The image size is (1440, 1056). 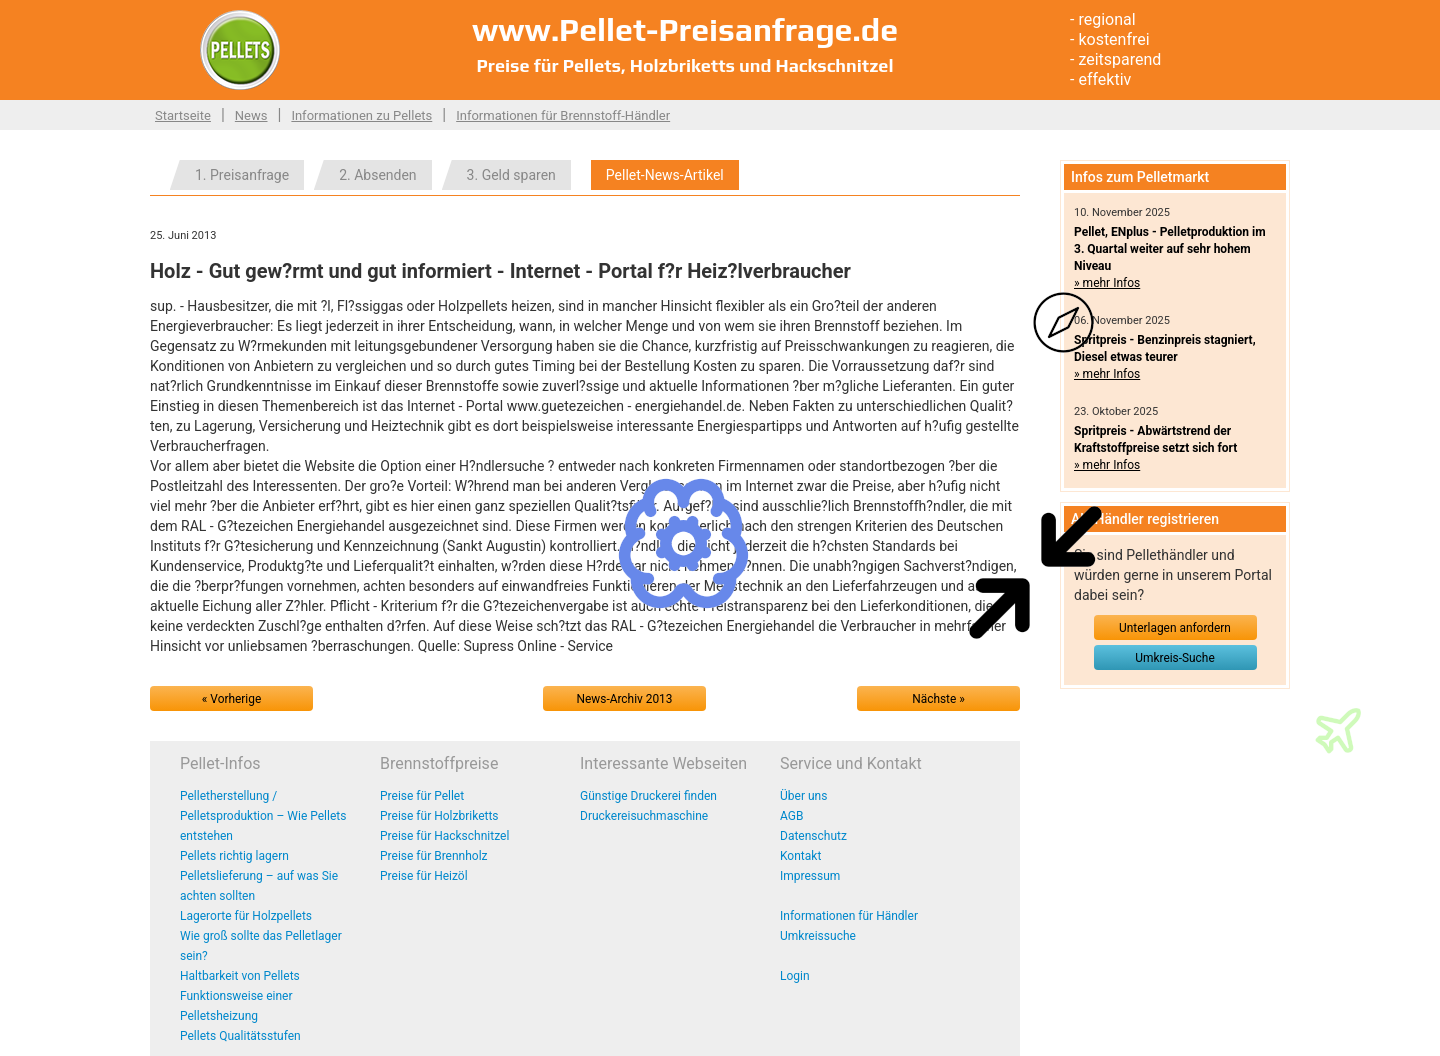 What do you see at coordinates (1063, 322) in the screenshot?
I see `access navigation or directions` at bounding box center [1063, 322].